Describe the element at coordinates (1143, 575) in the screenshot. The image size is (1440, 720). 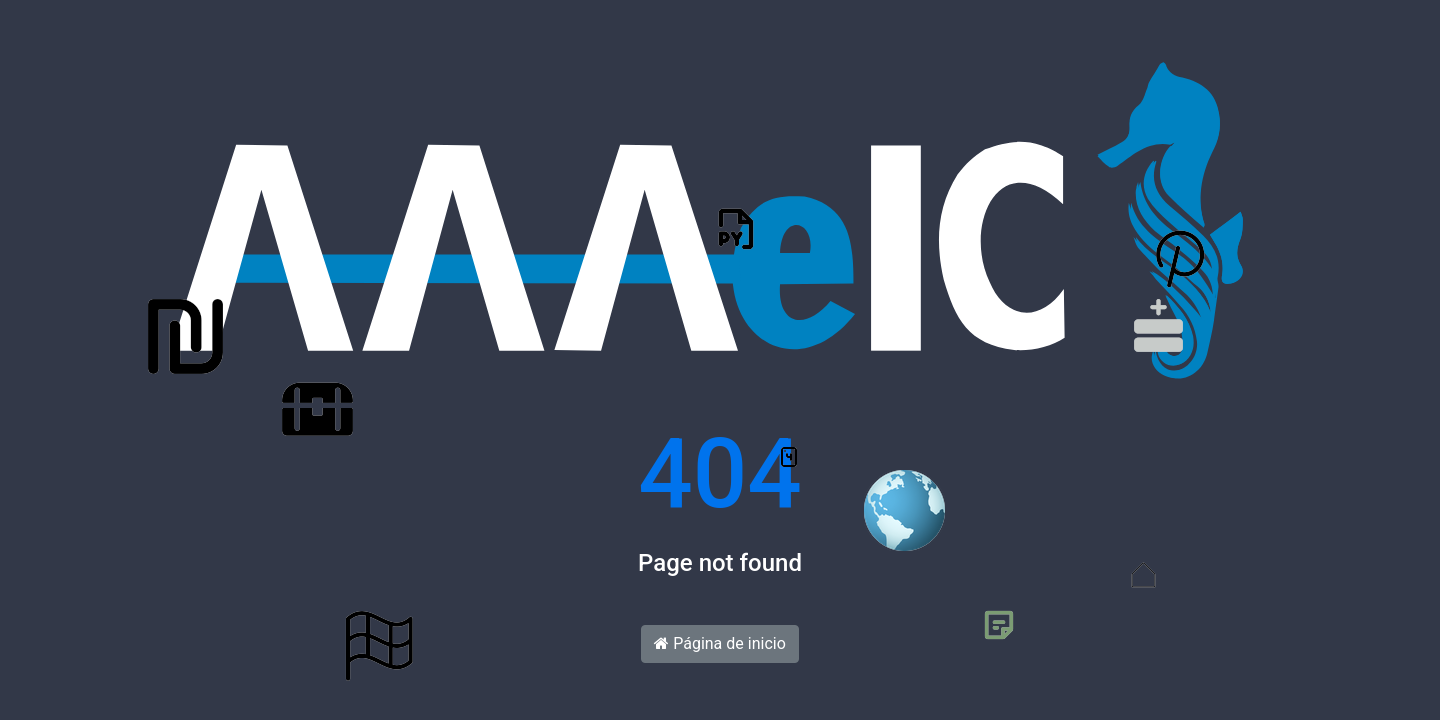
I see `navigate to home screen` at that location.